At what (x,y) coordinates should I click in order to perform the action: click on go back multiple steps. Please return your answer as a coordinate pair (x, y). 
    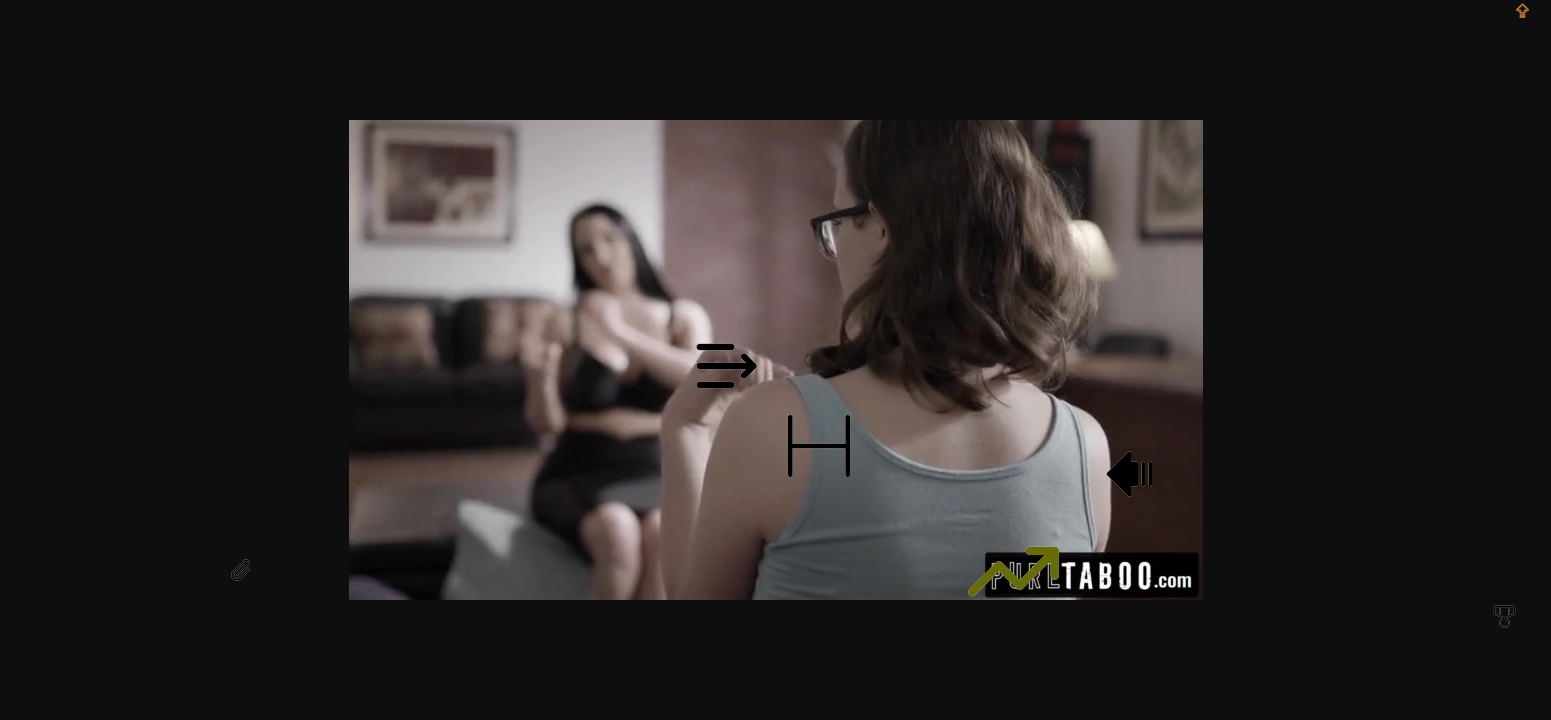
    Looking at the image, I should click on (1131, 474).